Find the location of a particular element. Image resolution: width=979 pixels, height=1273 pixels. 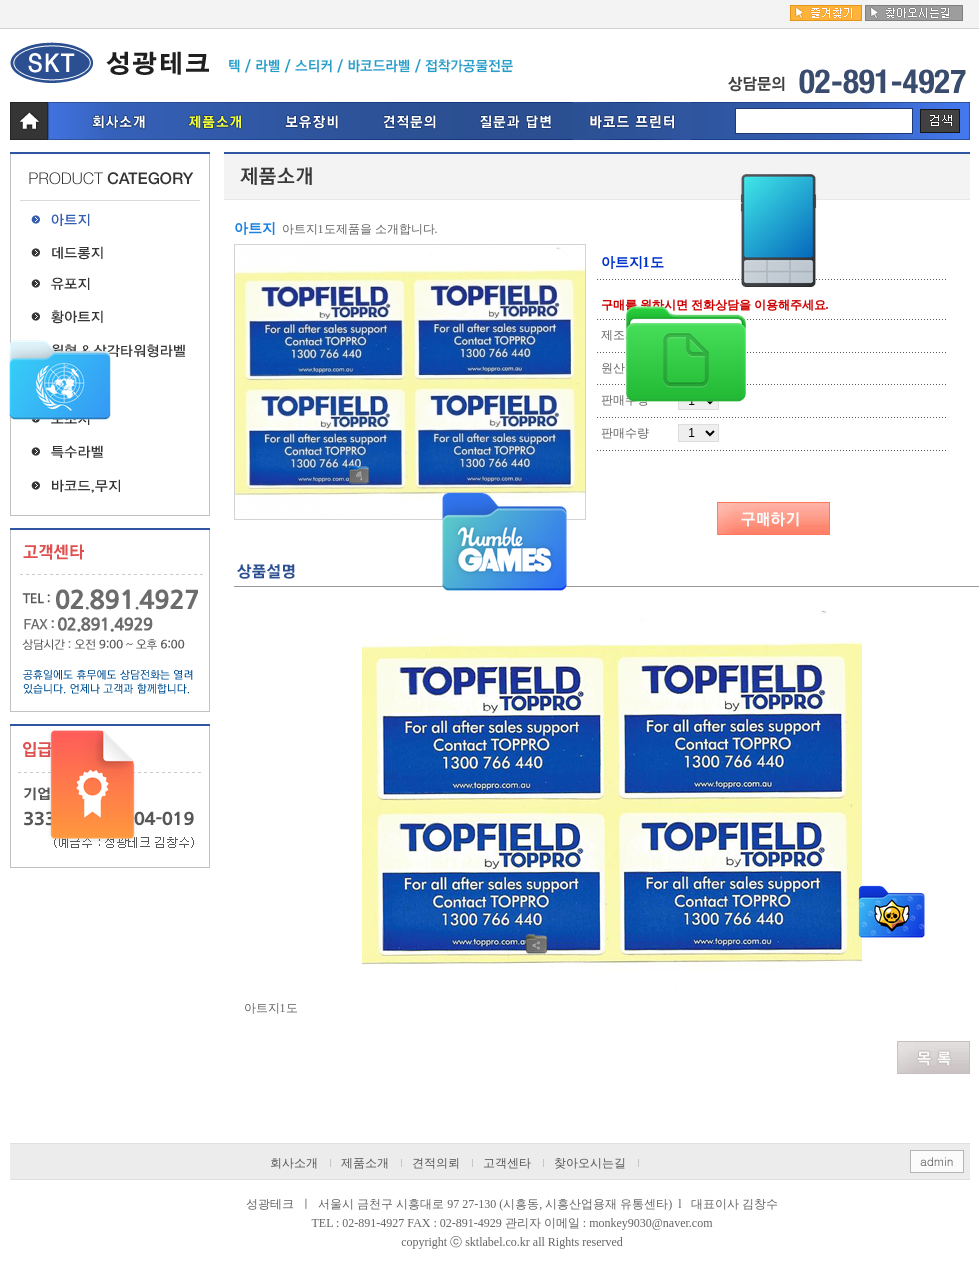

open brawl stars game files folder is located at coordinates (891, 913).